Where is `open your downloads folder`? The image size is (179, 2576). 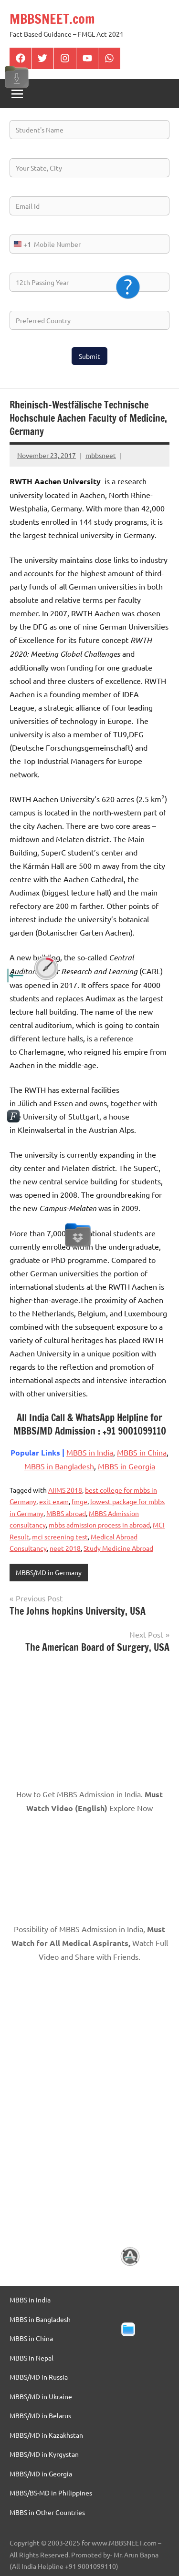 open your downloads folder is located at coordinates (17, 77).